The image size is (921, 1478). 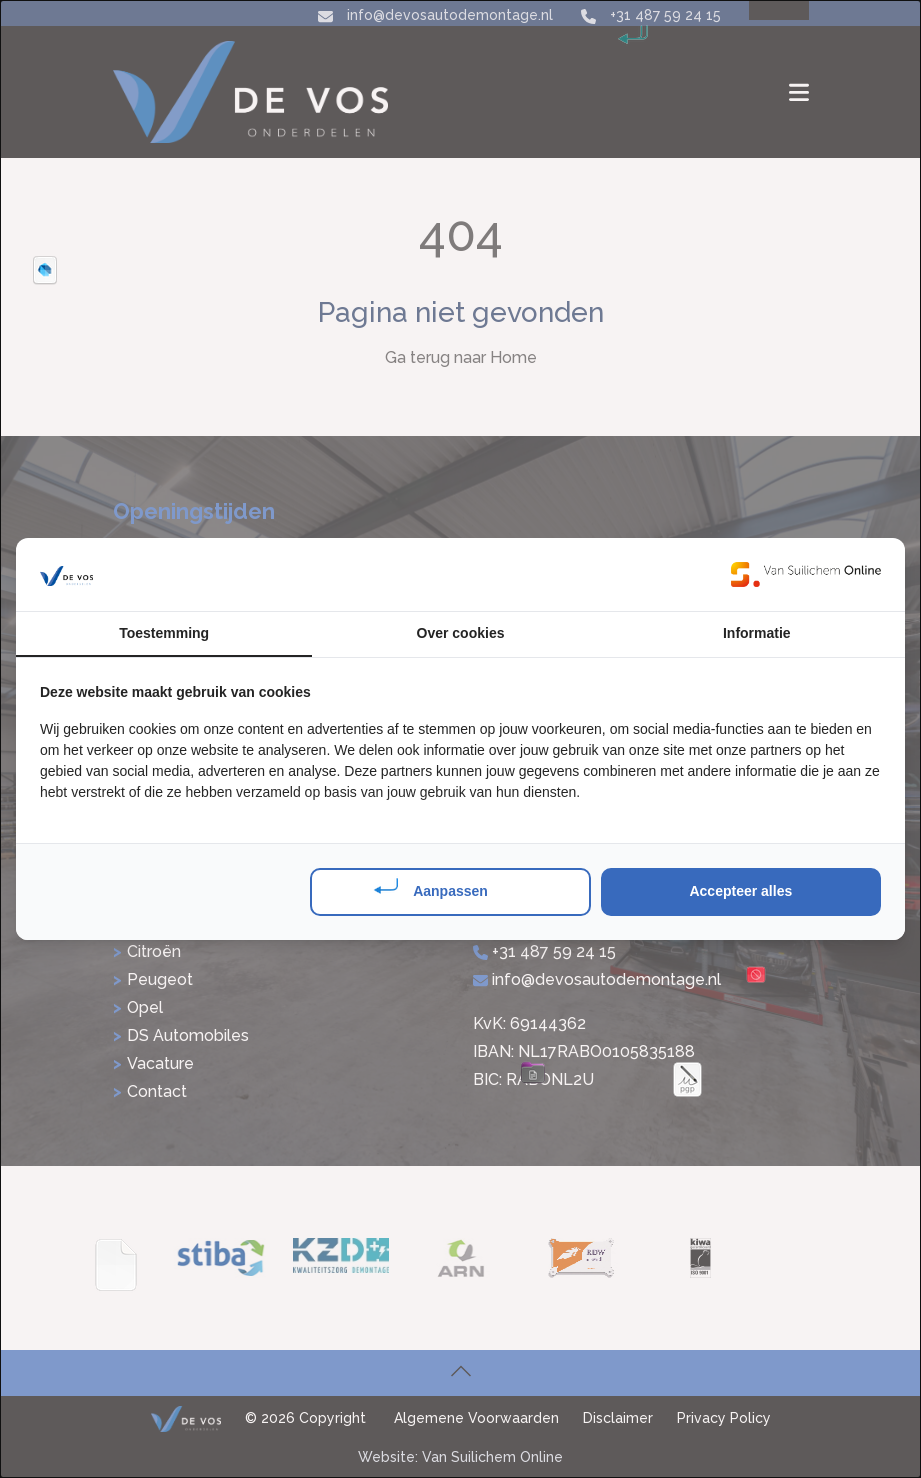 What do you see at coordinates (116, 1265) in the screenshot?
I see `an empty or blank document` at bounding box center [116, 1265].